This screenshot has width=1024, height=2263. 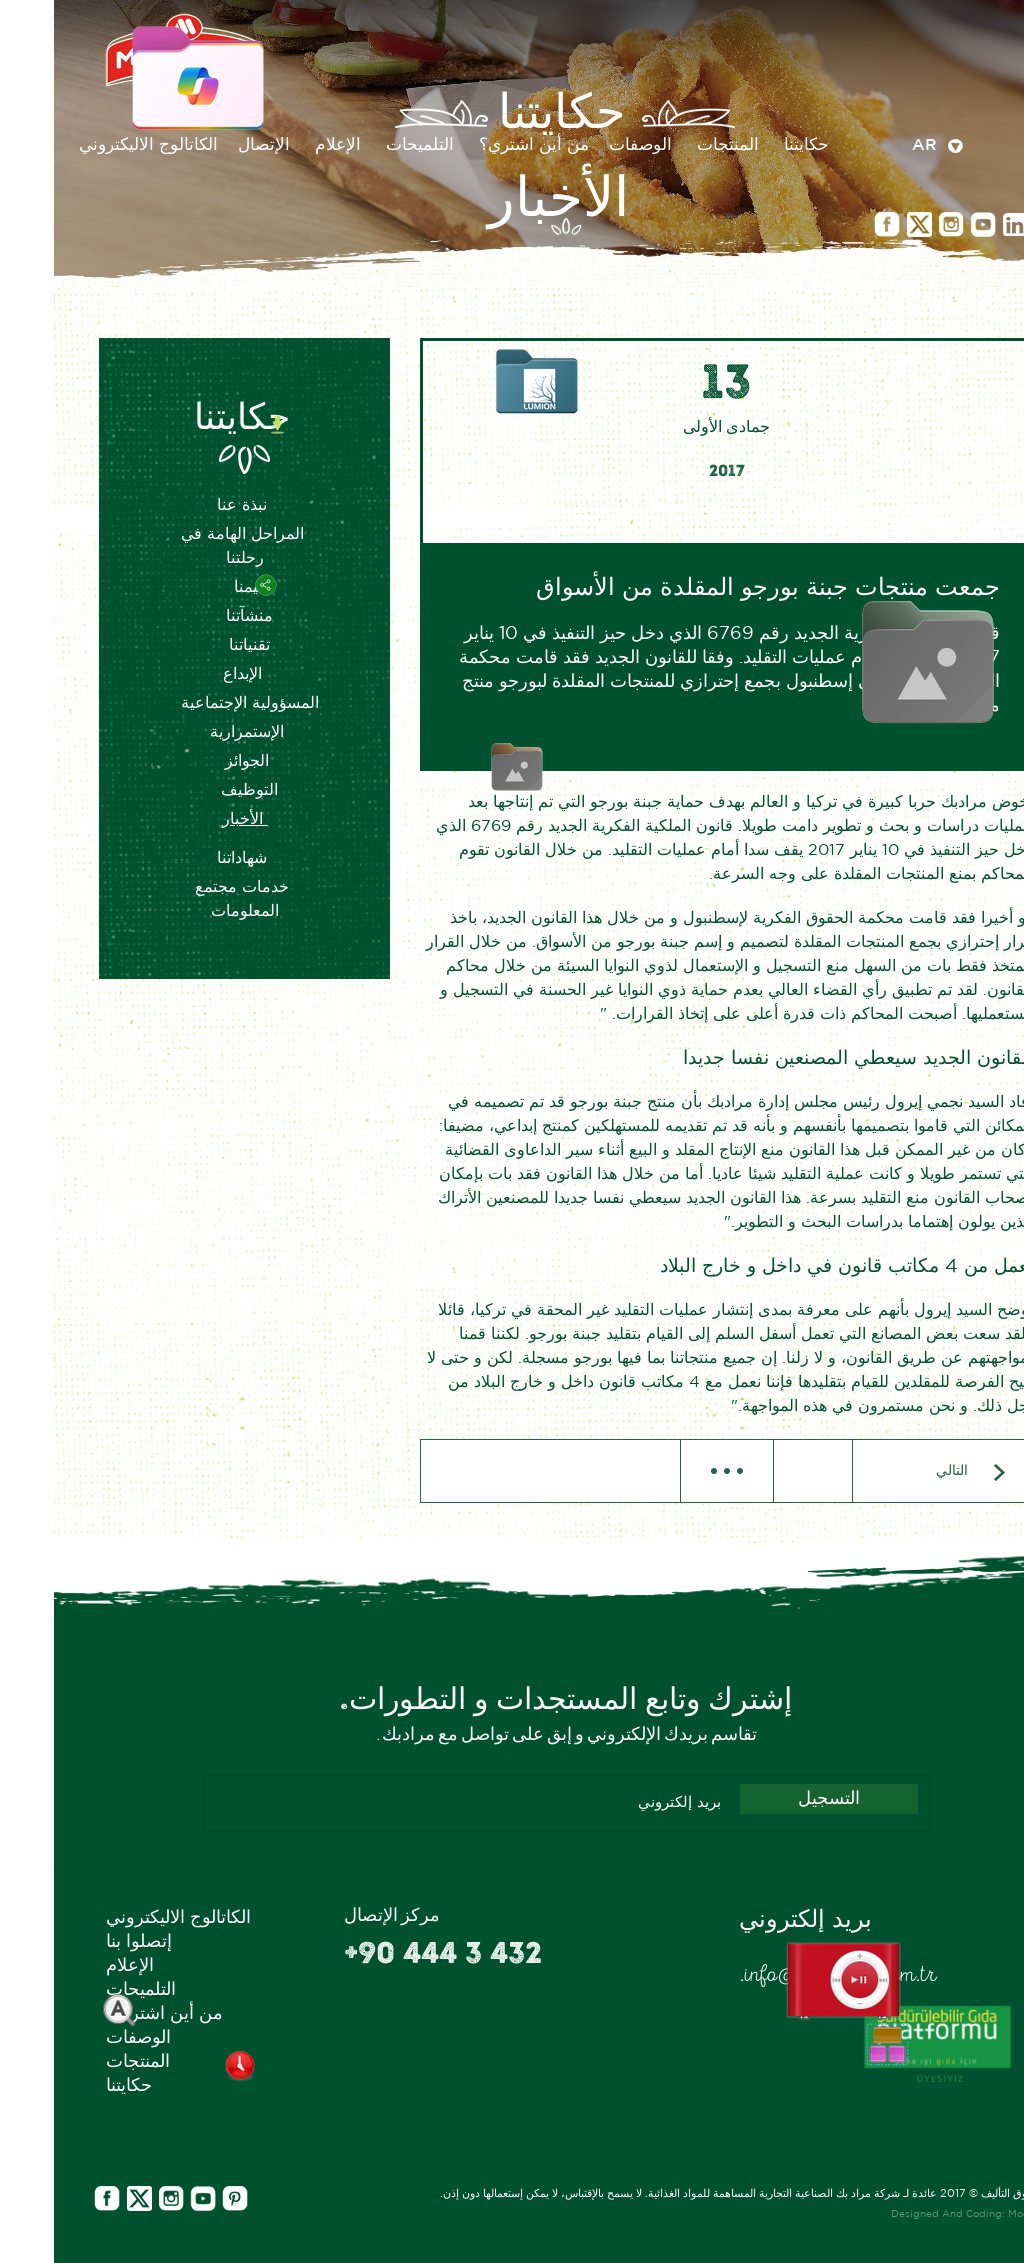 I want to click on open folder containing microsoft copilot 365 files, so click(x=197, y=81).